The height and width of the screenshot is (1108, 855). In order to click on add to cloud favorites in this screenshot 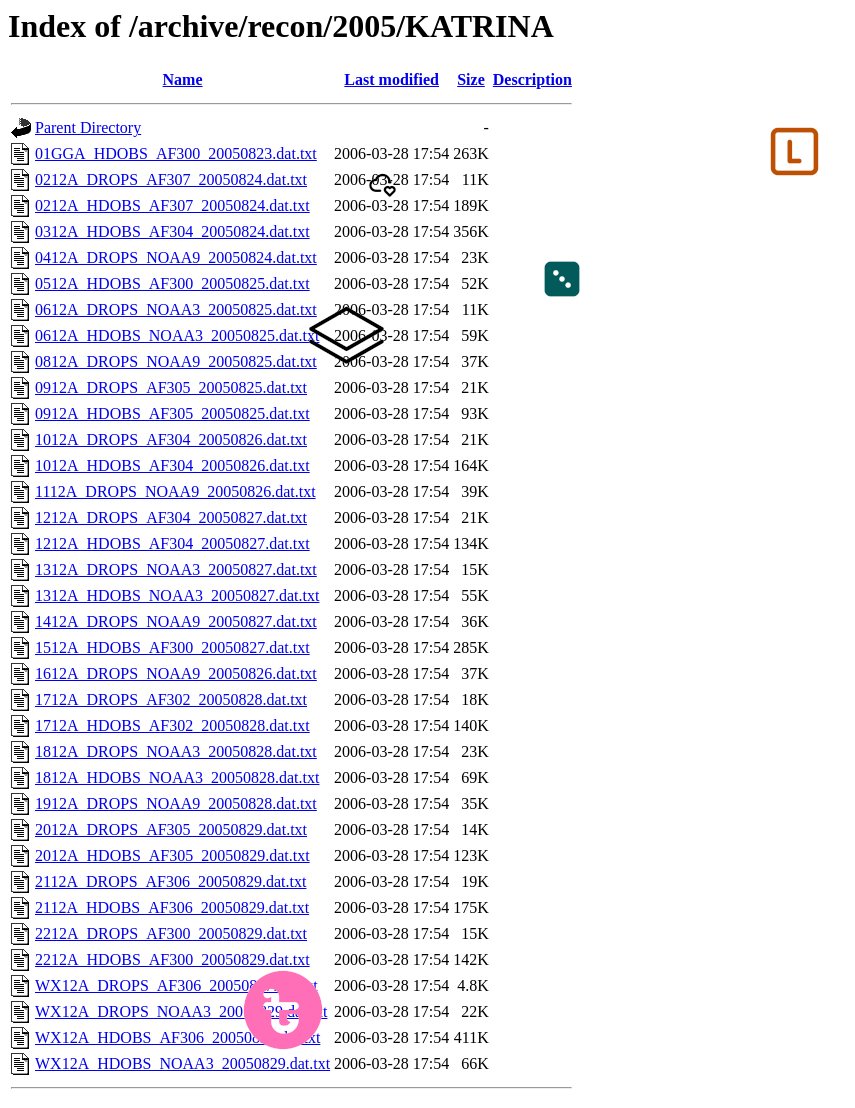, I will do `click(382, 183)`.